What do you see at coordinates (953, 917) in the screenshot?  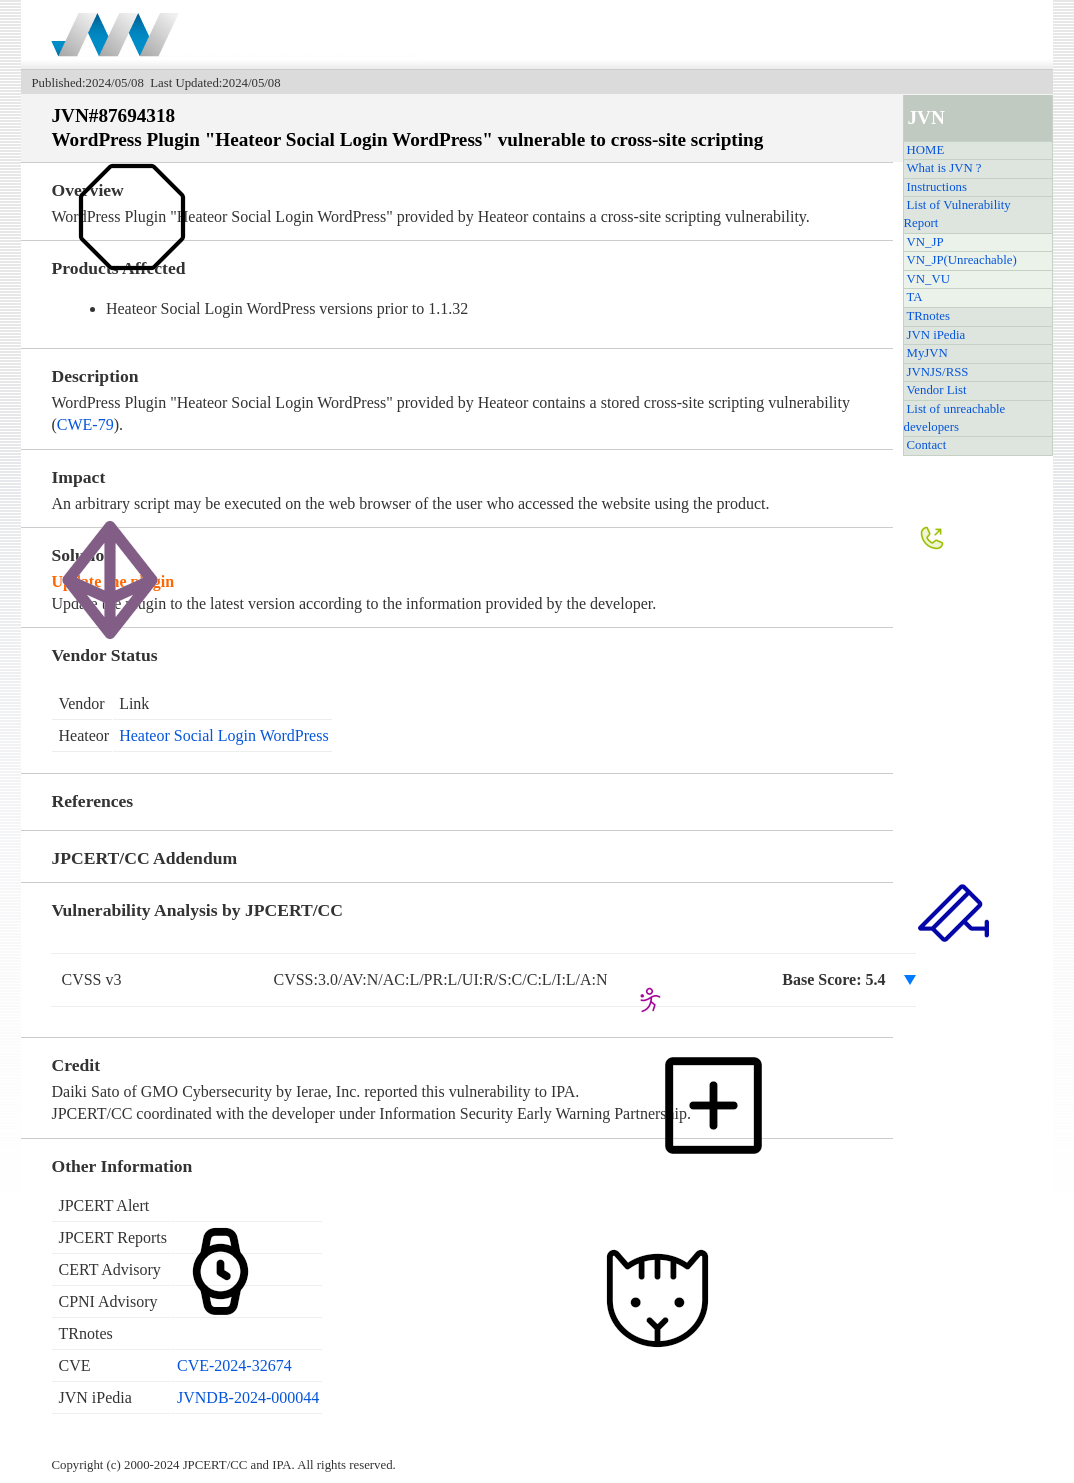 I see `access security camera settings` at bounding box center [953, 917].